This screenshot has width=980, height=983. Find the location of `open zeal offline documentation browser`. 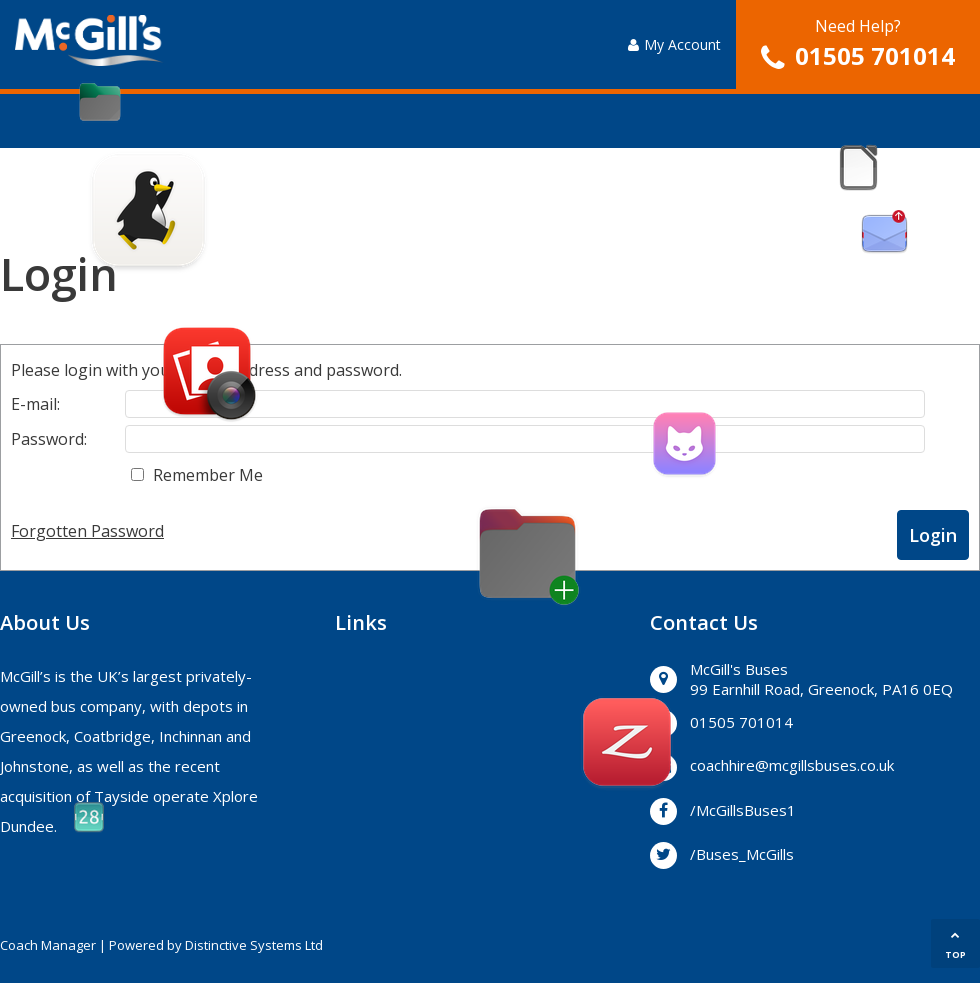

open zeal offline documentation browser is located at coordinates (627, 742).